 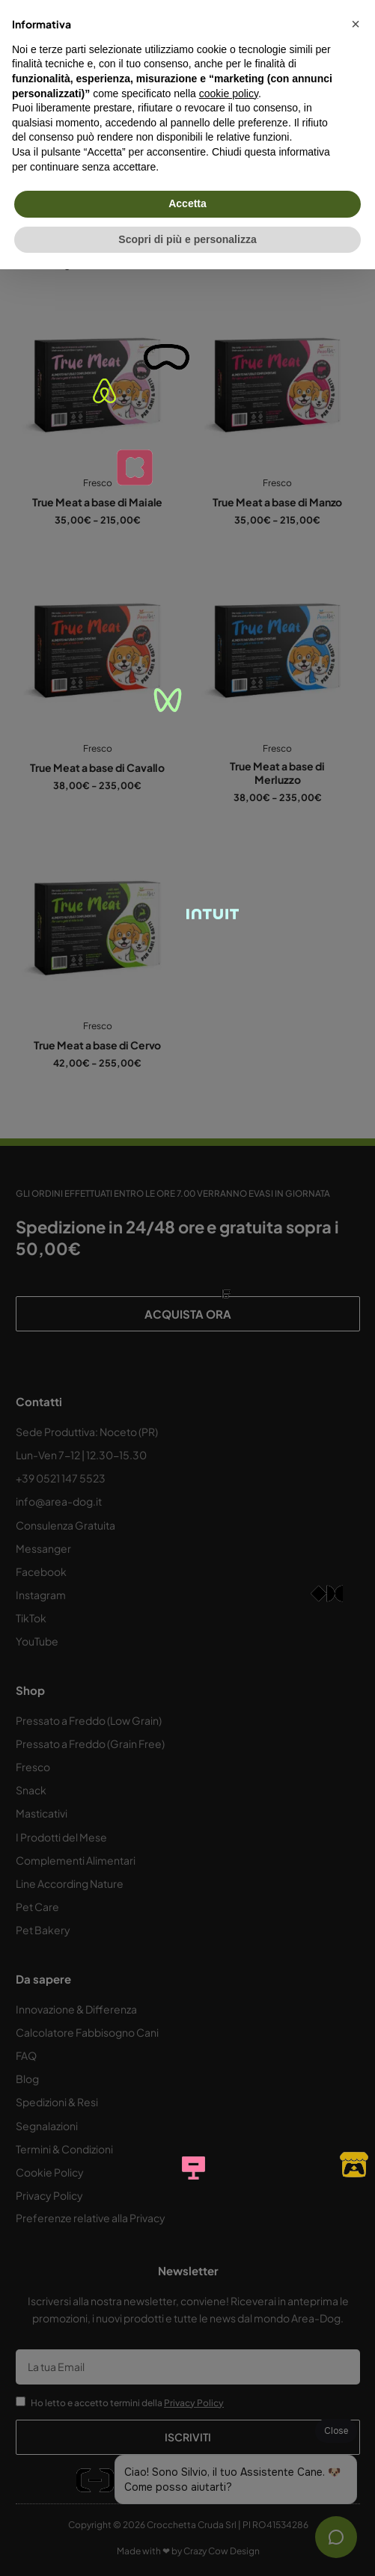 I want to click on open the airbnb app, so click(x=104, y=390).